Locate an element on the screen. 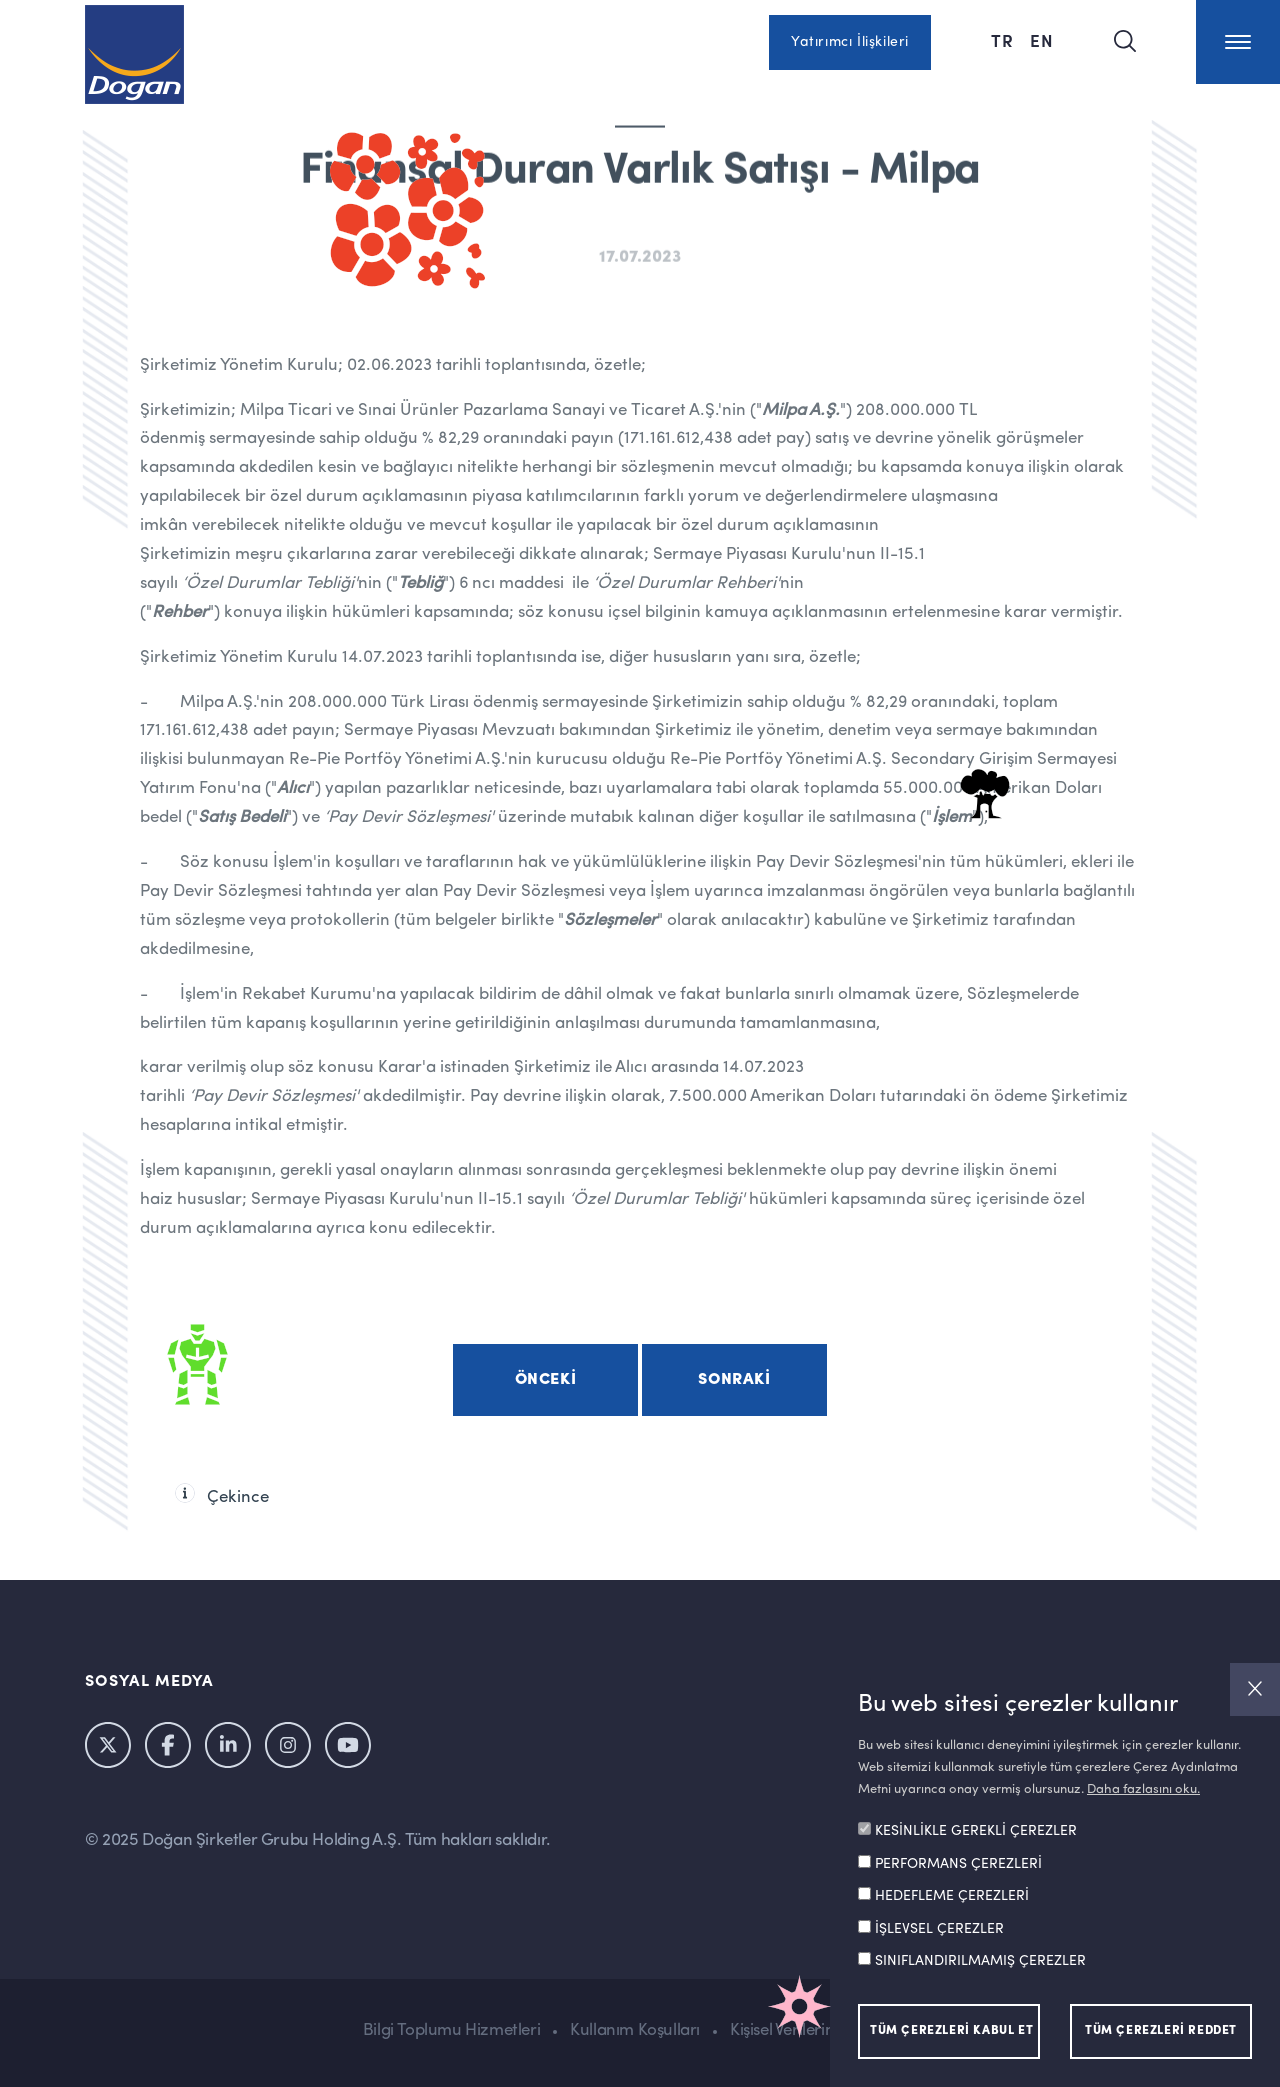 The height and width of the screenshot is (2087, 1280). access the garden or floral collection is located at coordinates (407, 210).